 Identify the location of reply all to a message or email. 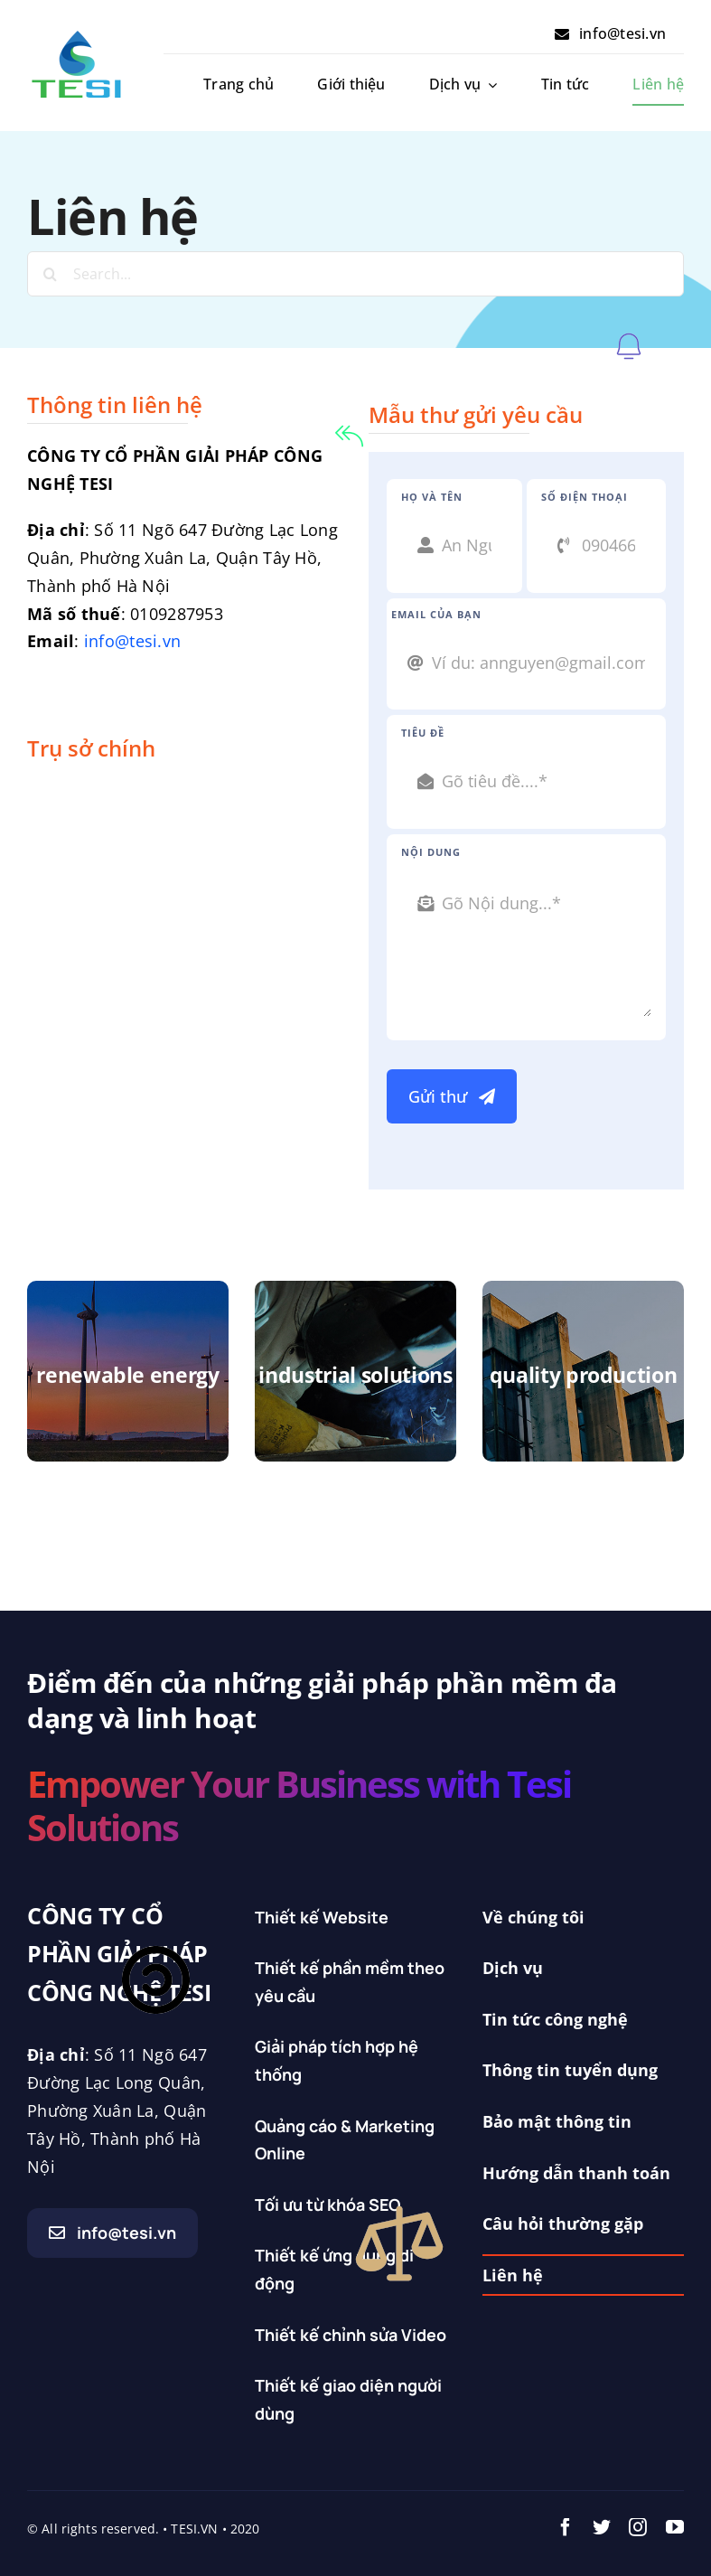
(349, 436).